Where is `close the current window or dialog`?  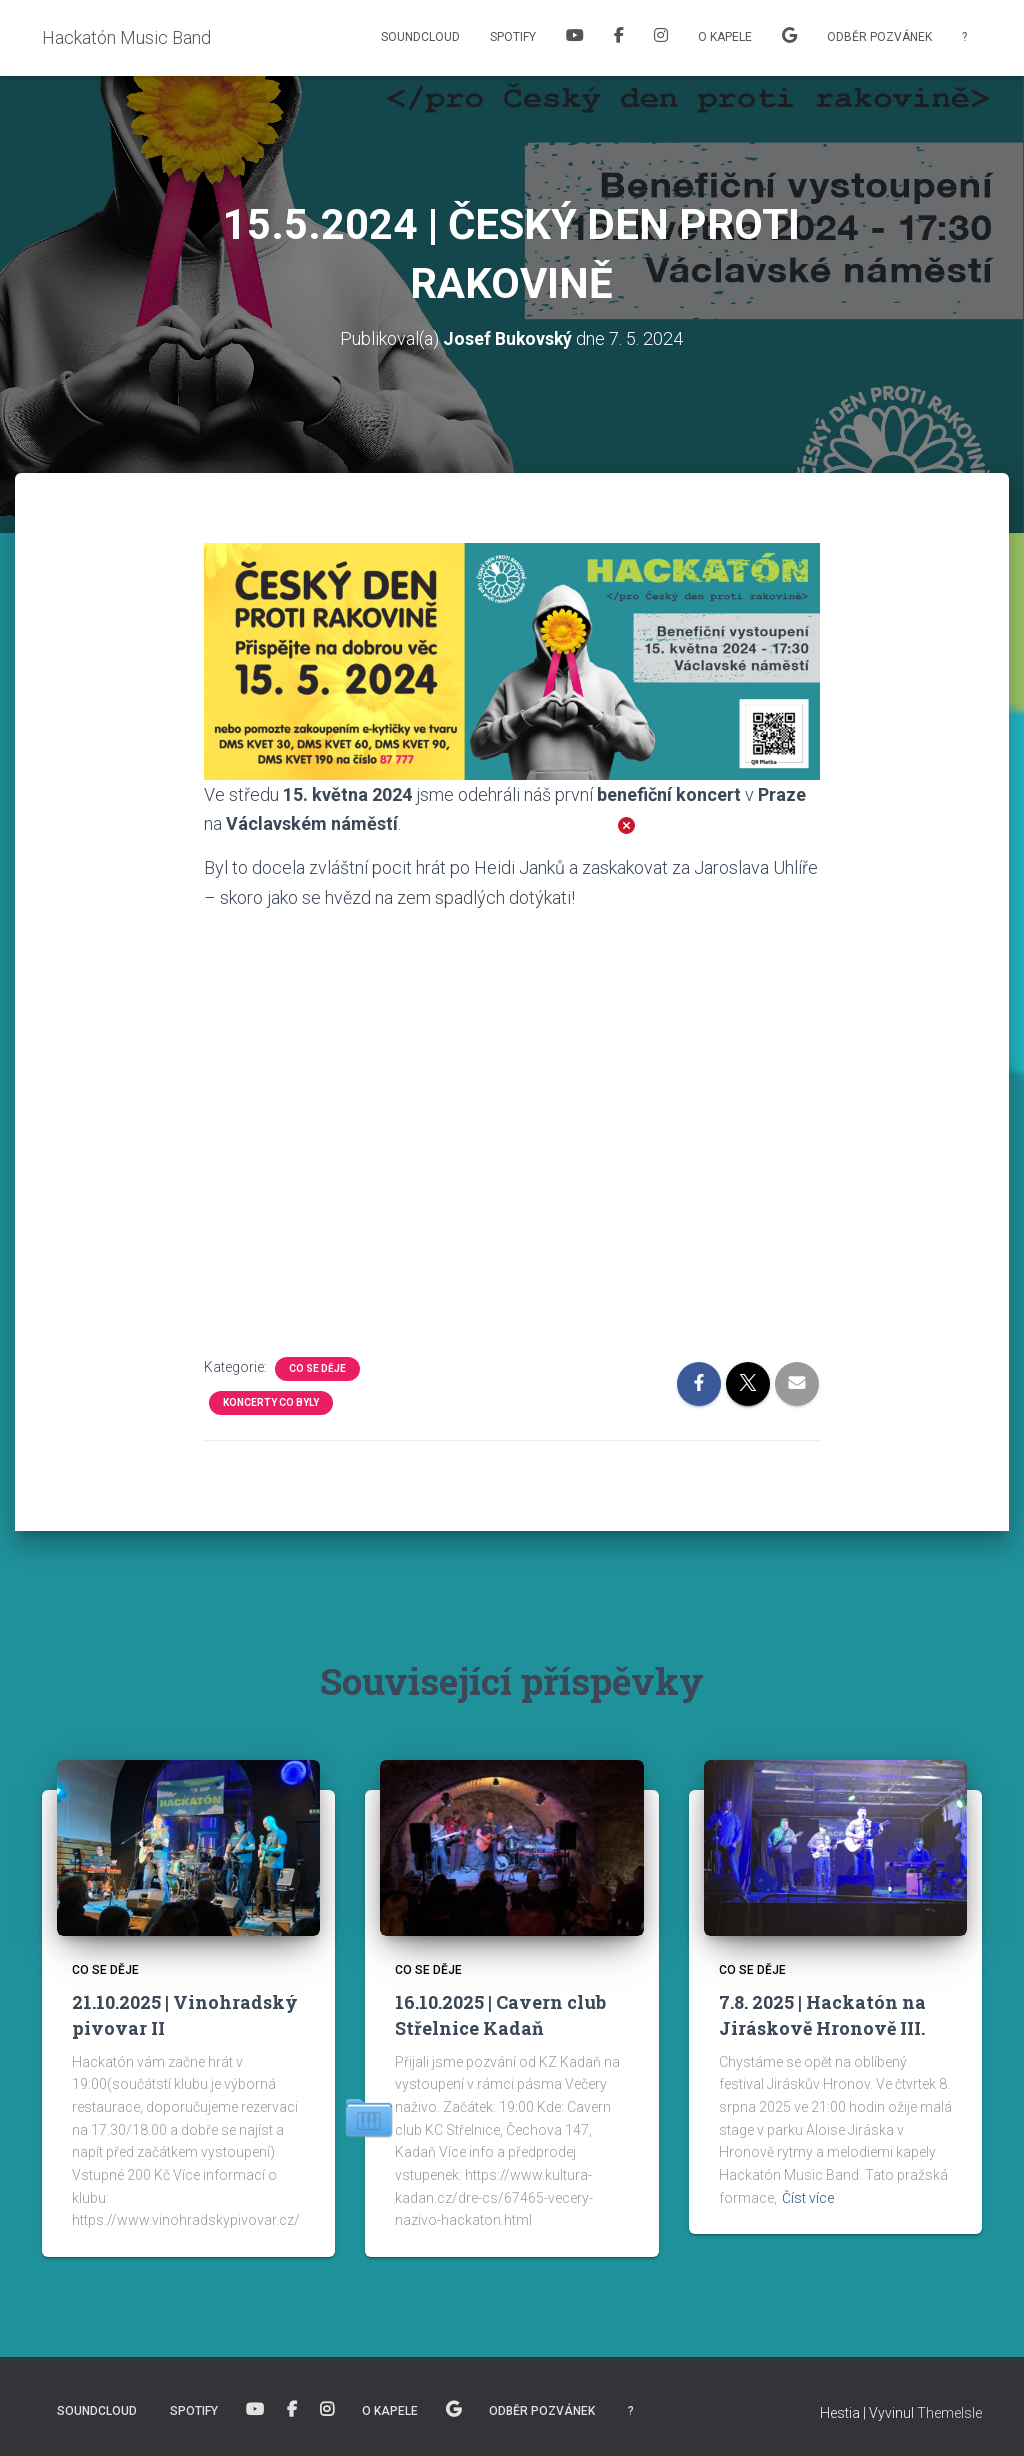 close the current window or dialog is located at coordinates (626, 825).